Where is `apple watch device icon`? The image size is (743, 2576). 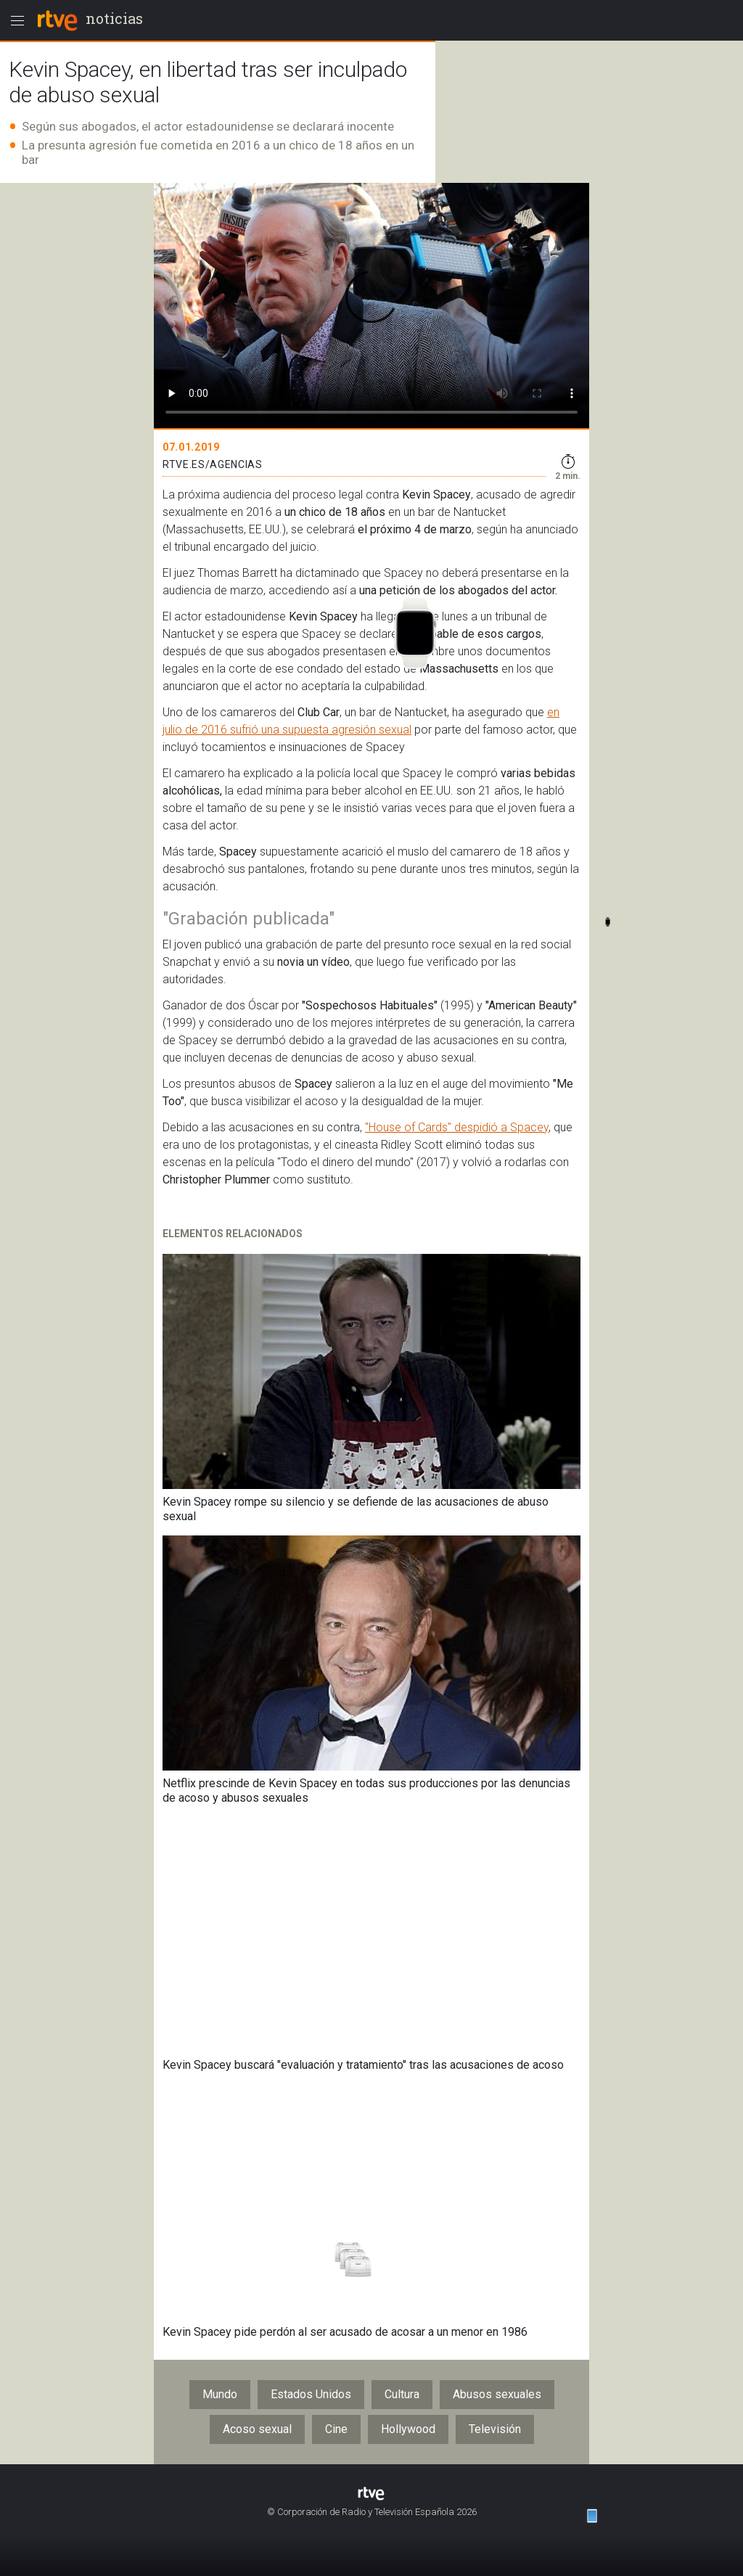
apple watch device icon is located at coordinates (607, 922).